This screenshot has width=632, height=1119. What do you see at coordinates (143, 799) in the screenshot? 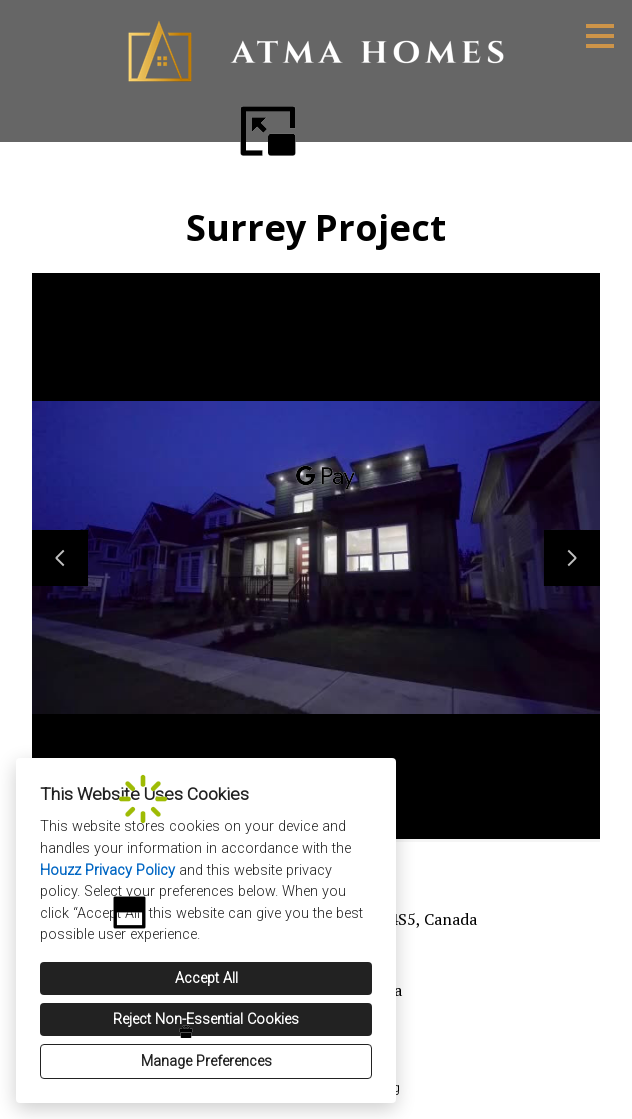
I see `loading content in progress` at bounding box center [143, 799].